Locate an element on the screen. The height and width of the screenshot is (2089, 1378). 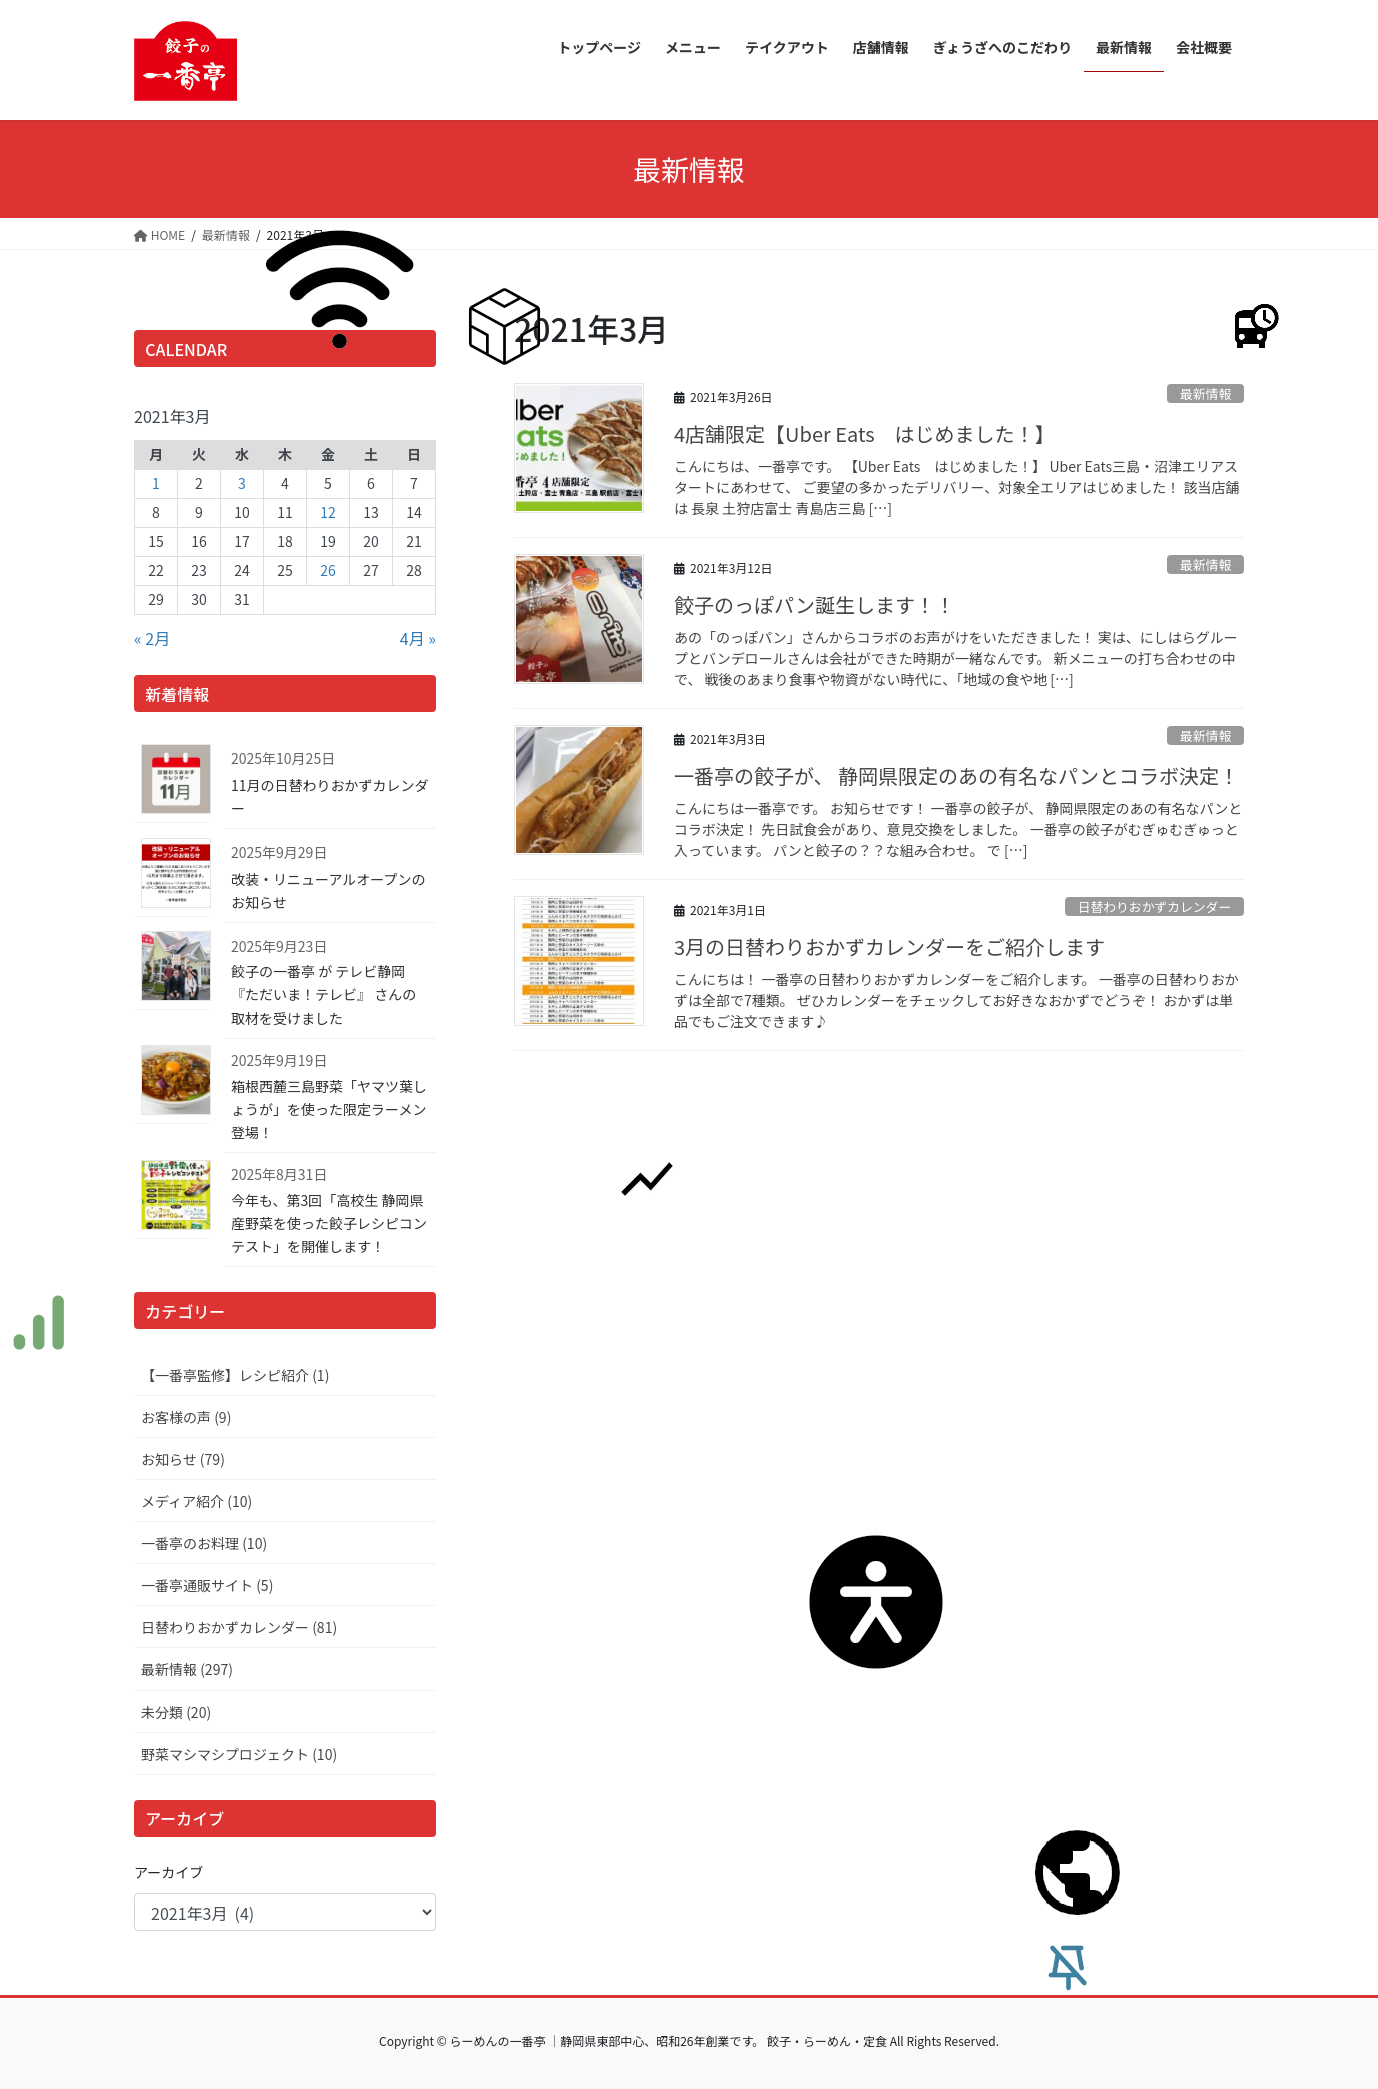
view analytics or statistics is located at coordinates (647, 1179).